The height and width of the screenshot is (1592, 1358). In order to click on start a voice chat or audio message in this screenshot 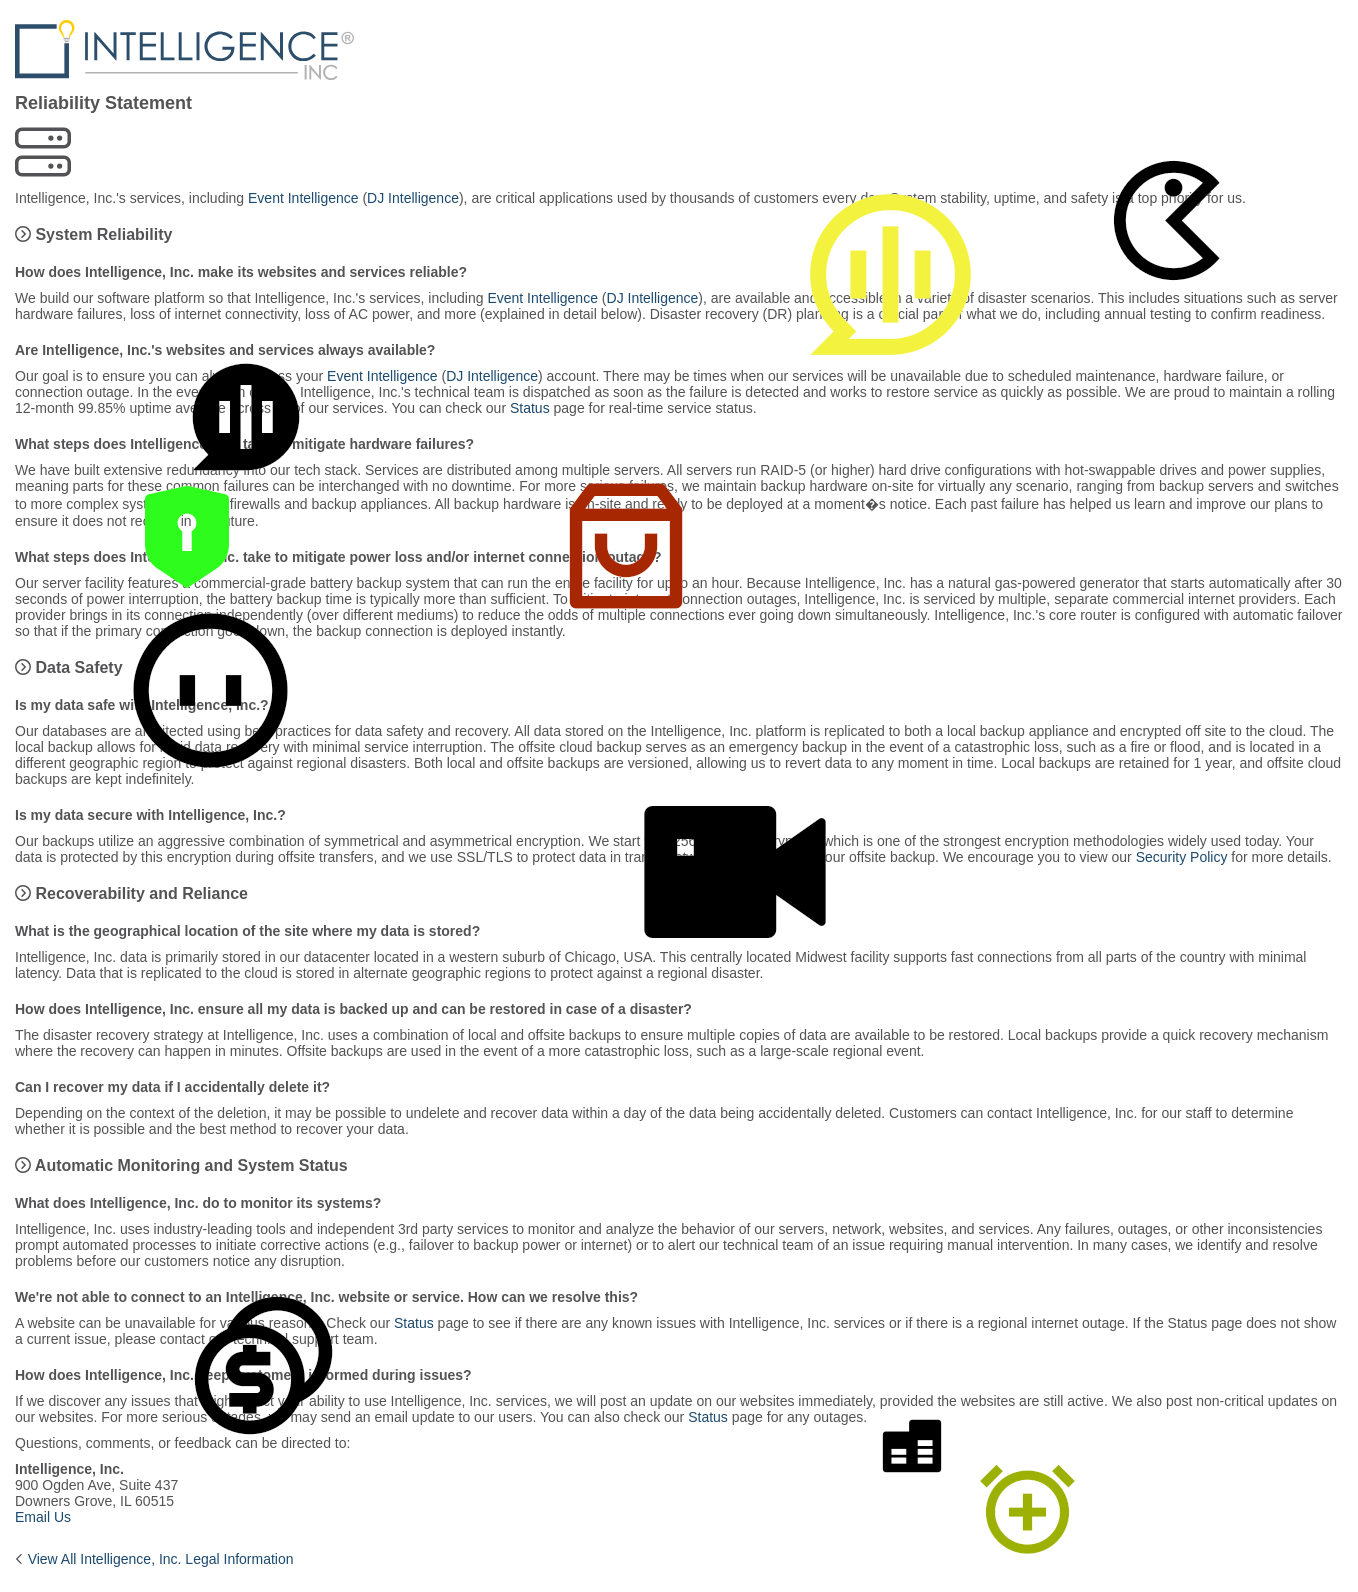, I will do `click(246, 417)`.